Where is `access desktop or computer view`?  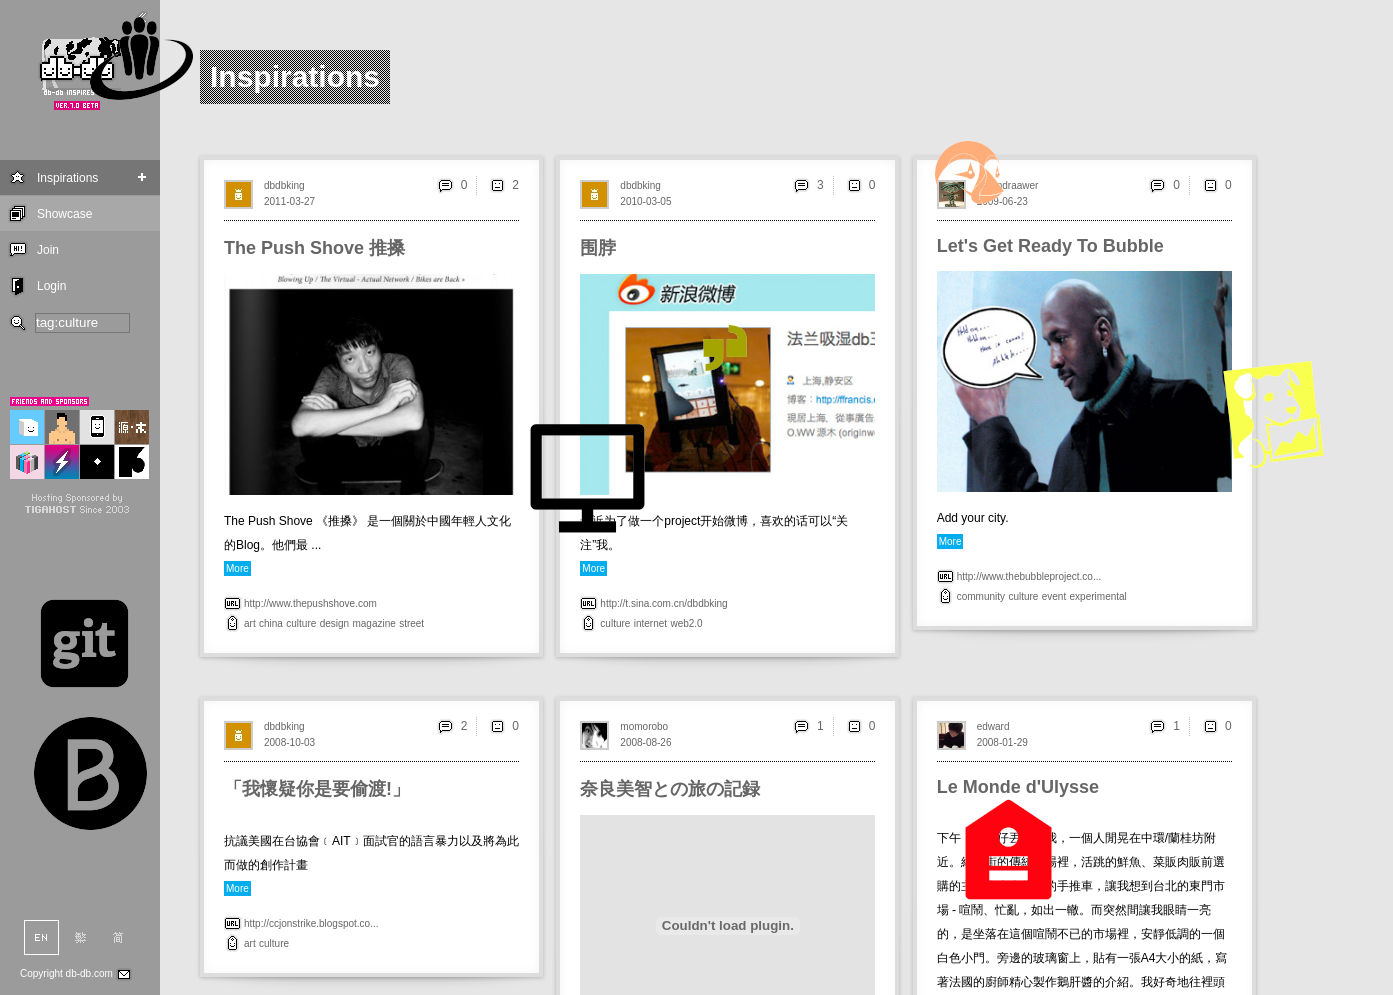 access desktop or computer view is located at coordinates (587, 475).